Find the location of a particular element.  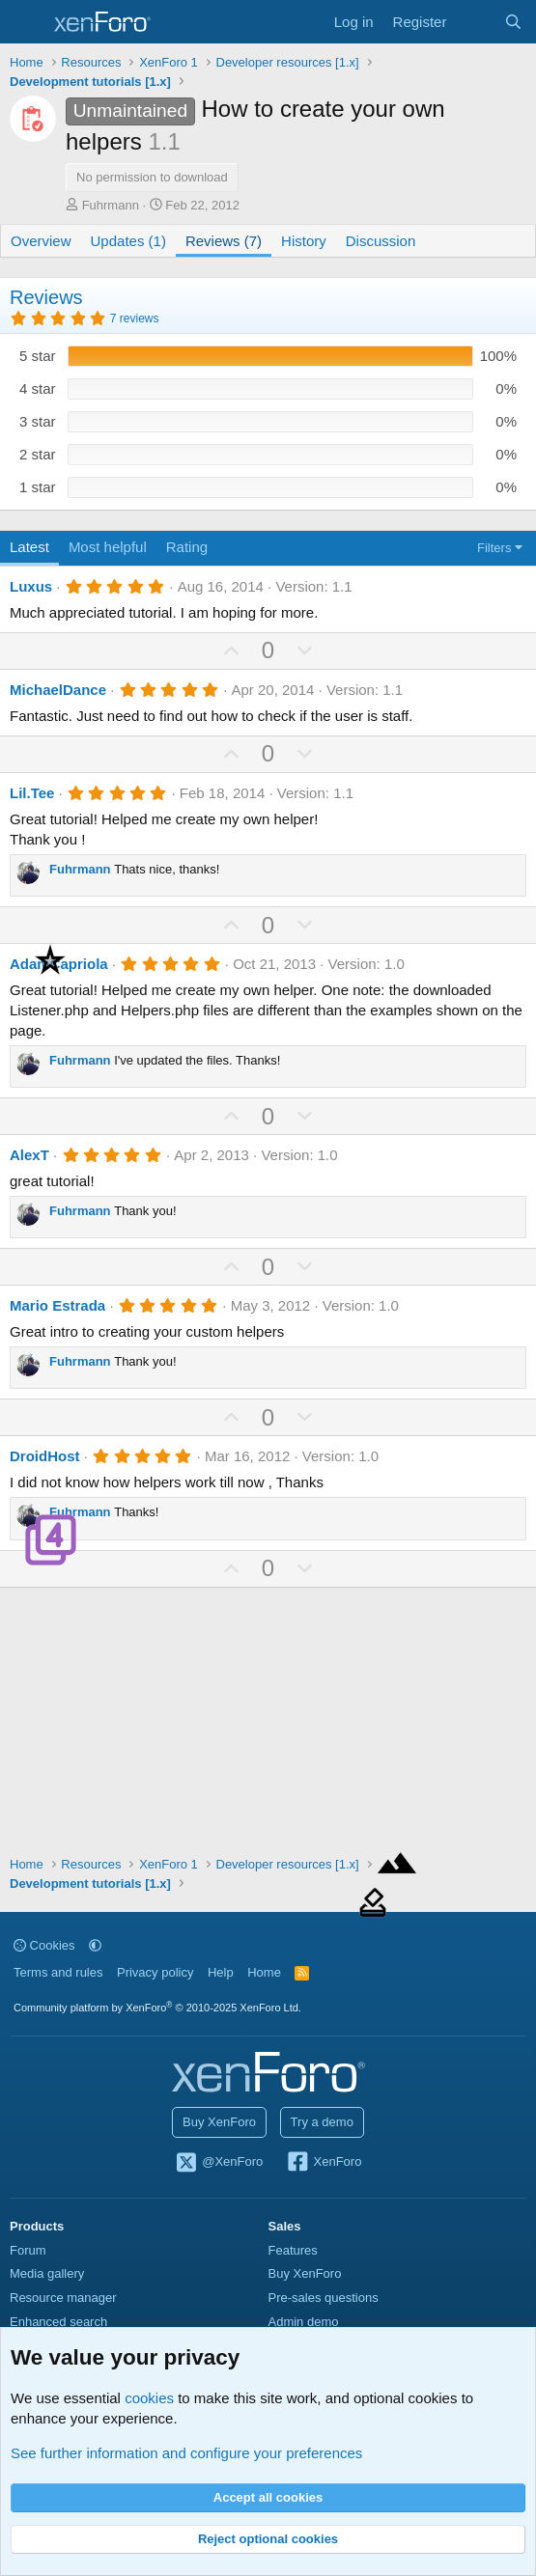

rate or review an item is located at coordinates (50, 959).